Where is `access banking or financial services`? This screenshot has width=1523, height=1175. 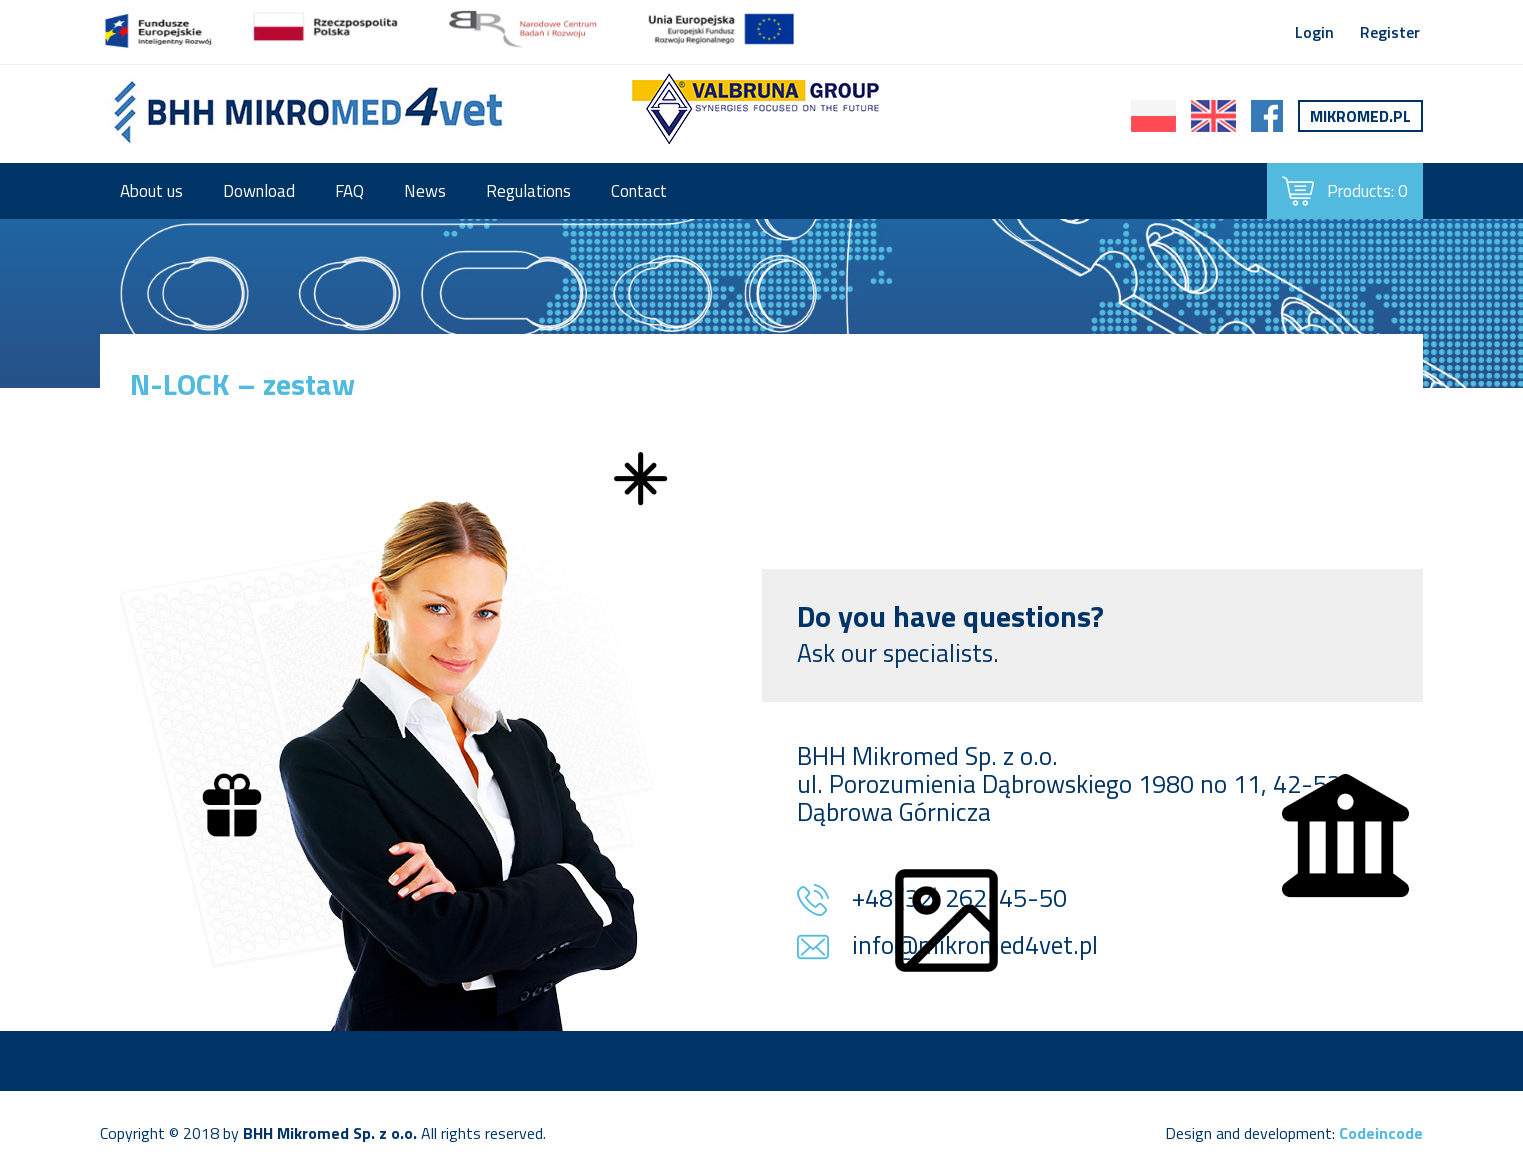
access banking or financial services is located at coordinates (1345, 833).